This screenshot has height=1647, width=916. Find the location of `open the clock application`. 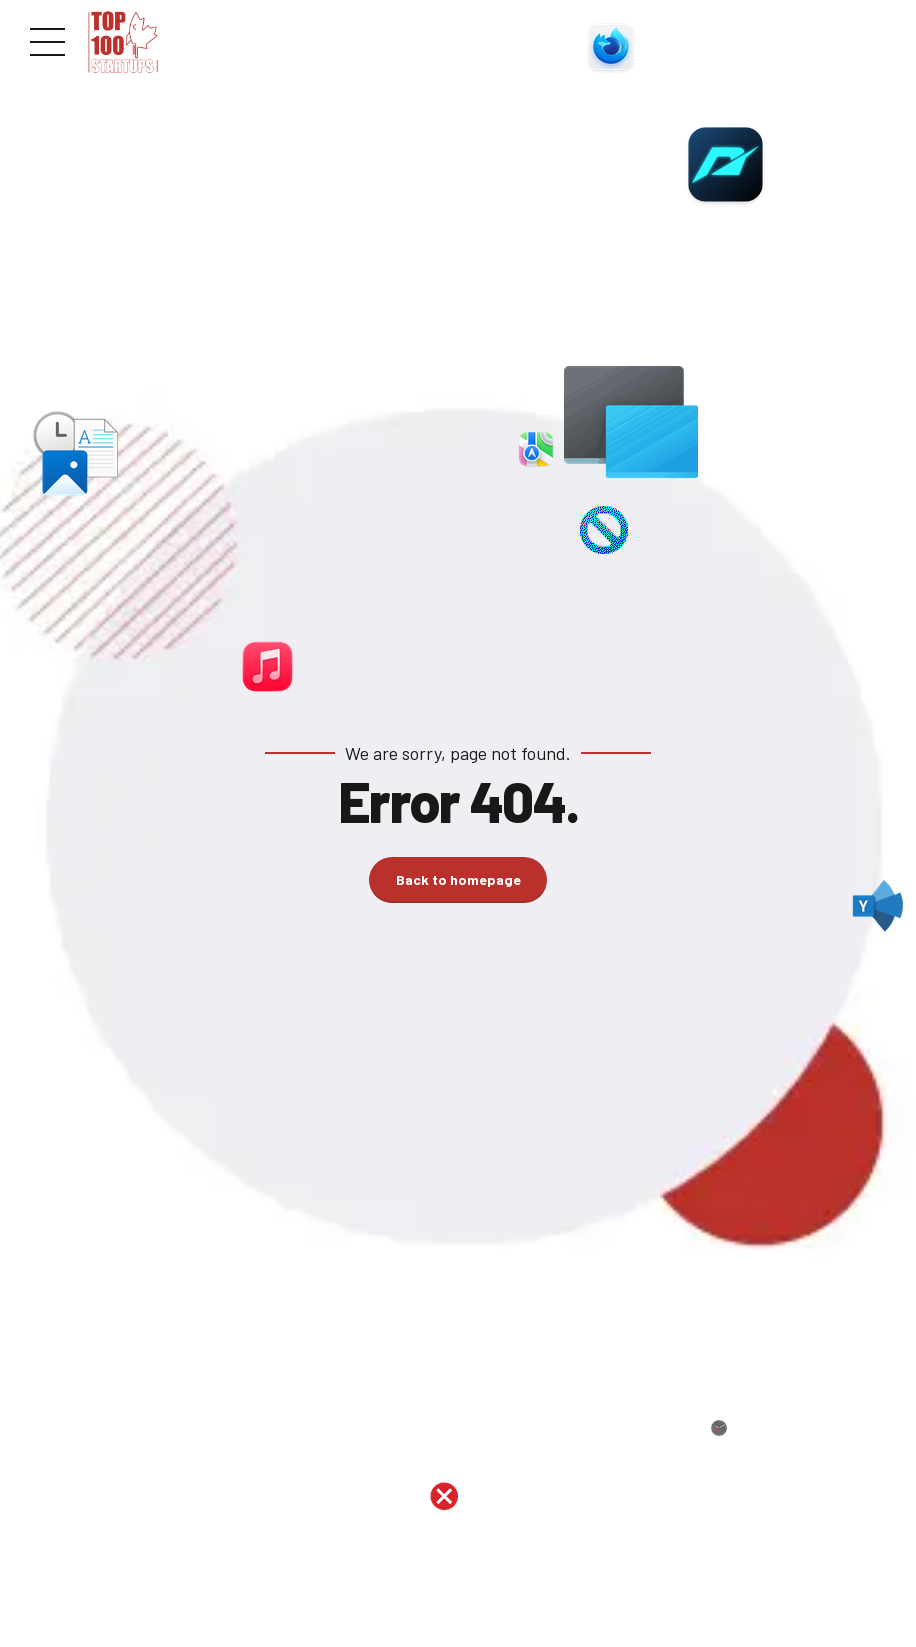

open the clock application is located at coordinates (719, 1428).